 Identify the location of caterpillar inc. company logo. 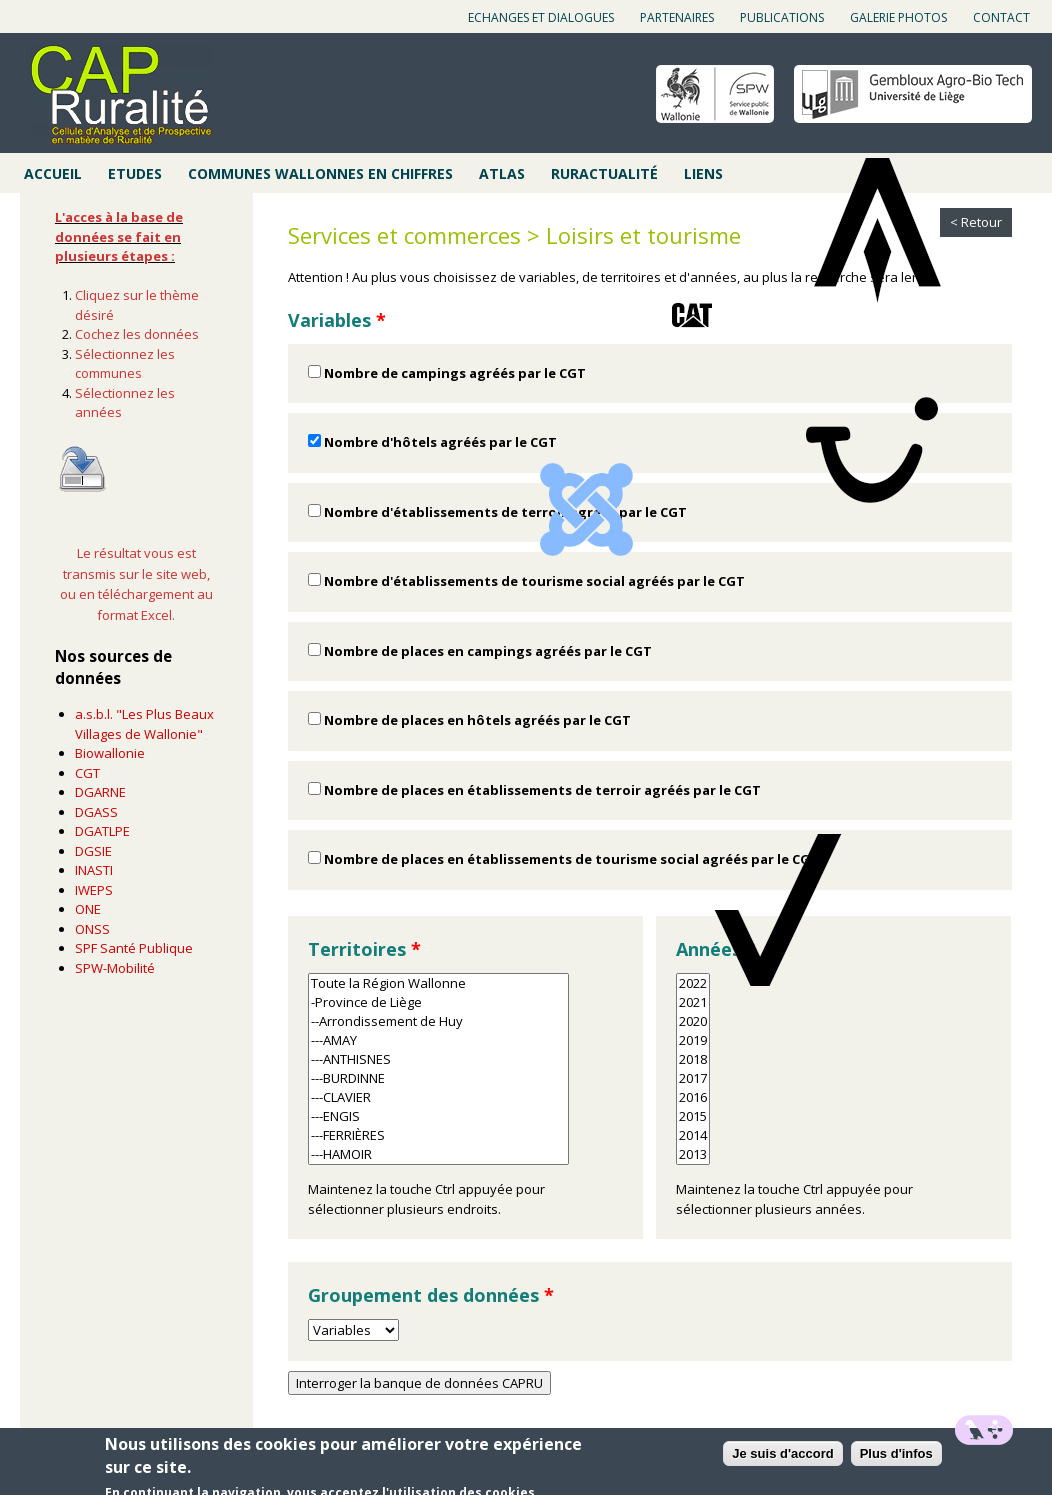
(692, 315).